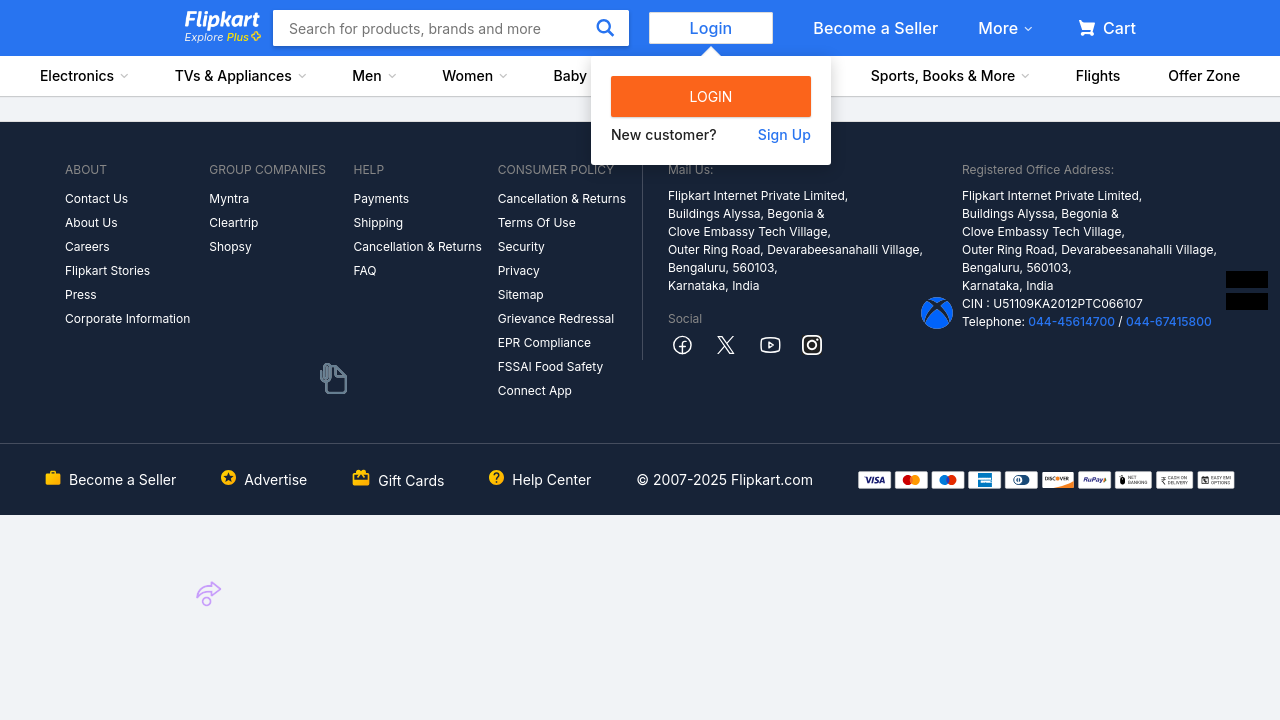  I want to click on start a live share session, so click(208, 593).